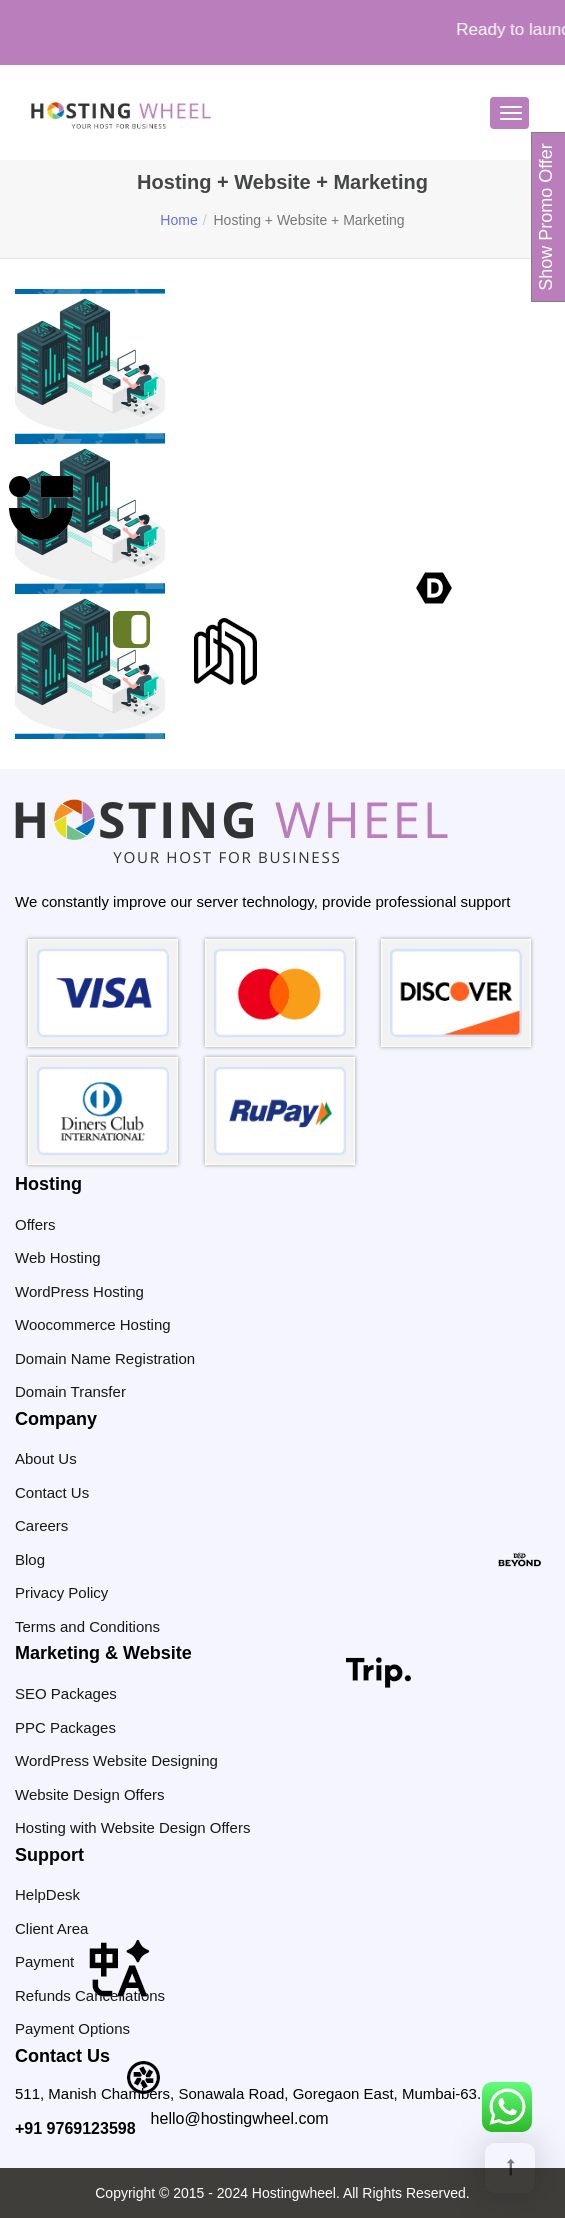 This screenshot has width=565, height=2218. I want to click on open the NiceHash cryptocurrency mining app, so click(41, 508).